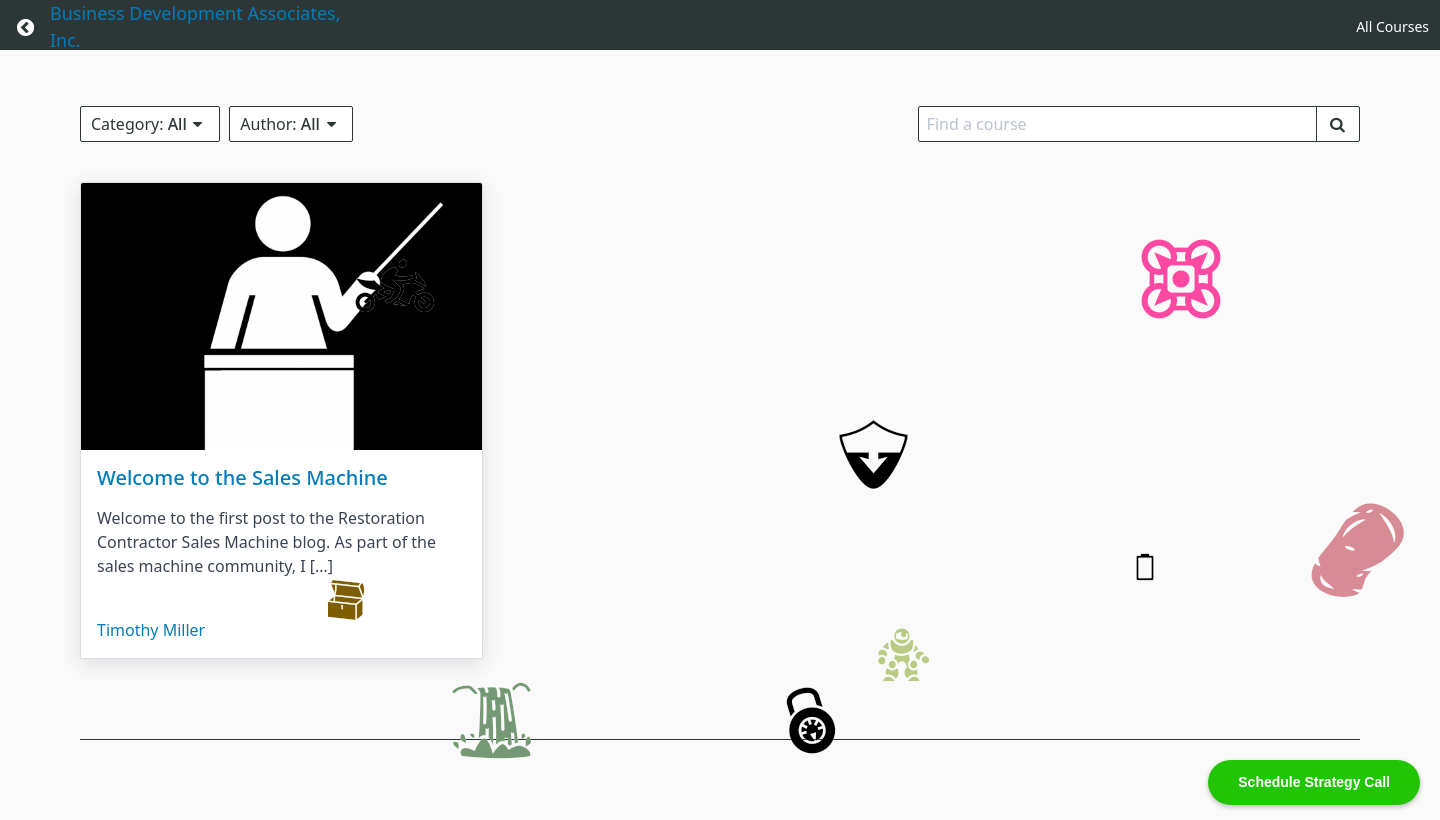  What do you see at coordinates (491, 720) in the screenshot?
I see `view waterfall location or landmark` at bounding box center [491, 720].